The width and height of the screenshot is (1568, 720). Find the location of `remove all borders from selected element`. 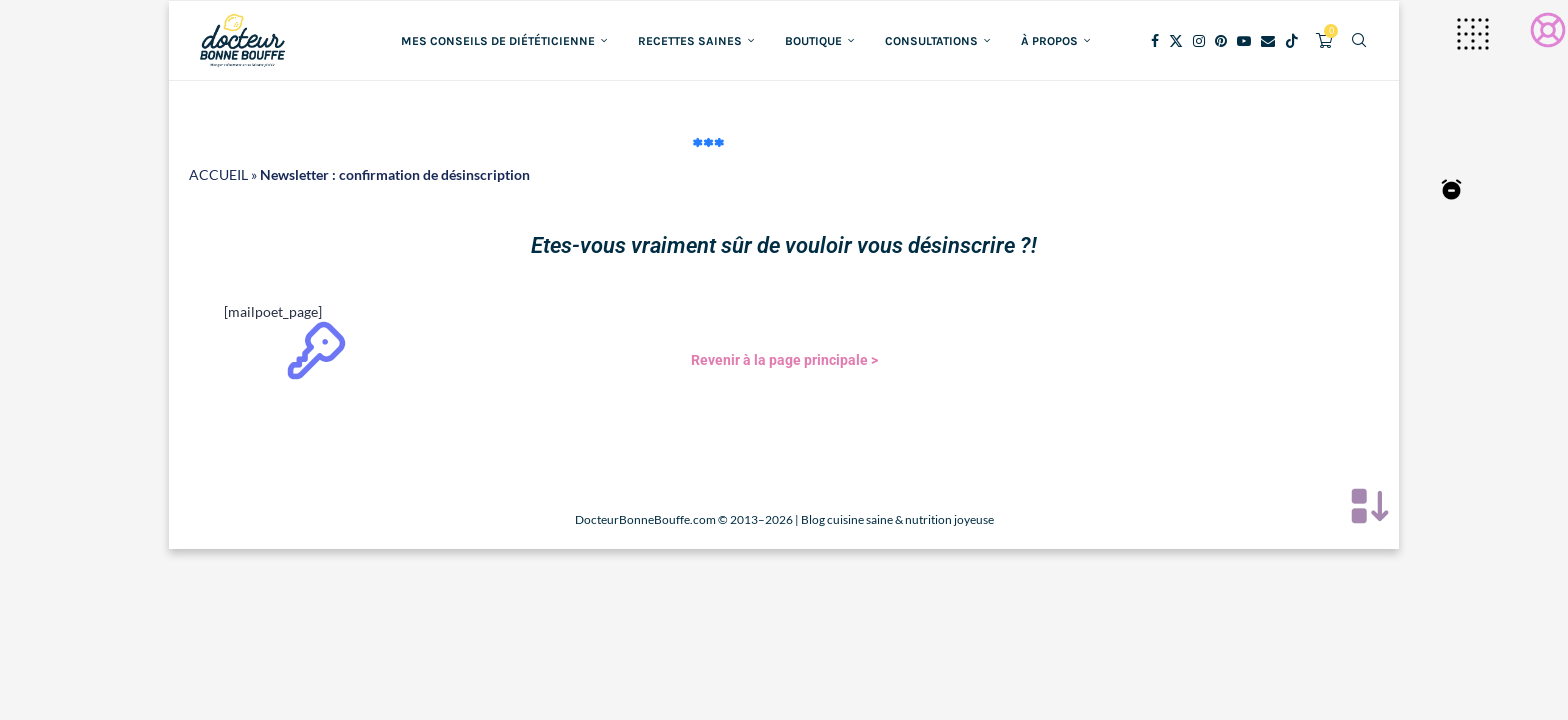

remove all borders from selected element is located at coordinates (1473, 34).